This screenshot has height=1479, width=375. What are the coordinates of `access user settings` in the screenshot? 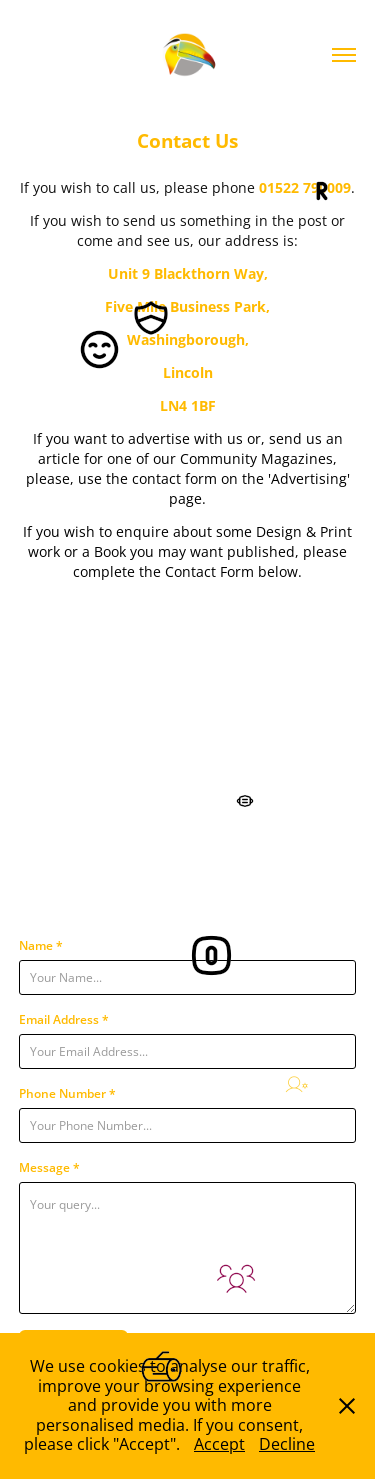 It's located at (296, 1085).